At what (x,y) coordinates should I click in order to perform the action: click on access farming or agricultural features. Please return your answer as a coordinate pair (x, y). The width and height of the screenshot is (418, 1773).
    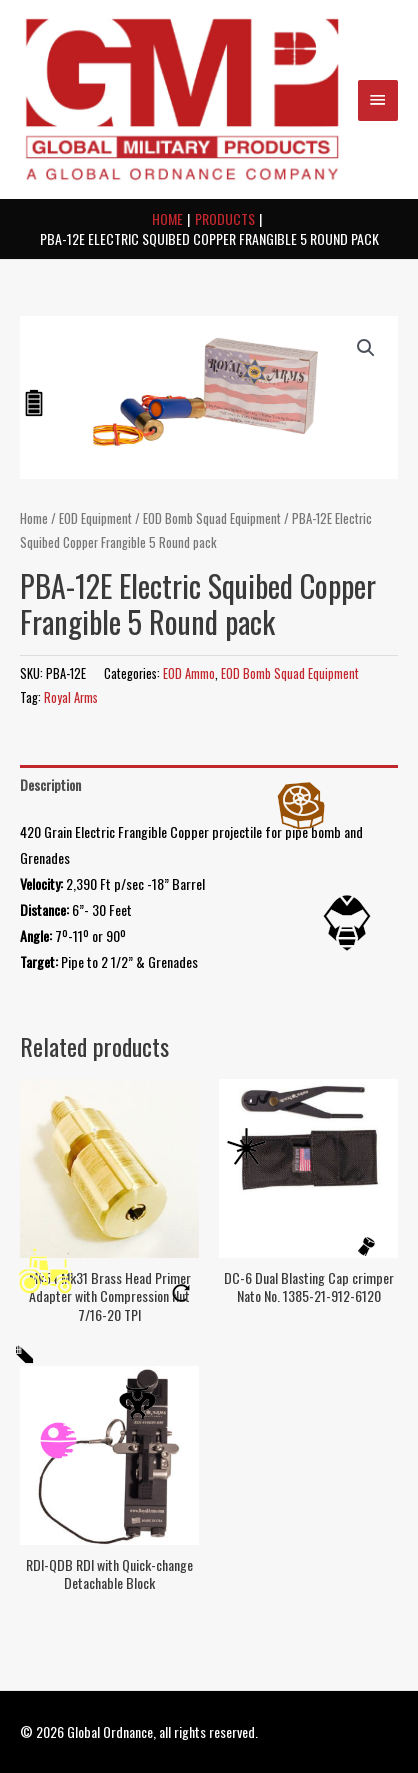
    Looking at the image, I should click on (45, 1271).